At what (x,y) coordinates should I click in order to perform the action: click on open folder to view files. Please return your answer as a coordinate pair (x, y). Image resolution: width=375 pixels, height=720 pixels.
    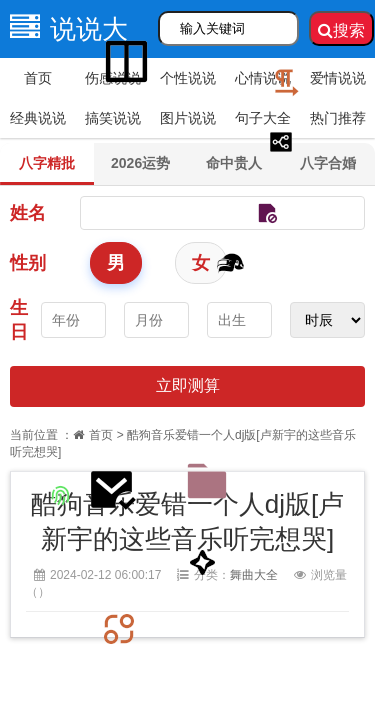
    Looking at the image, I should click on (207, 481).